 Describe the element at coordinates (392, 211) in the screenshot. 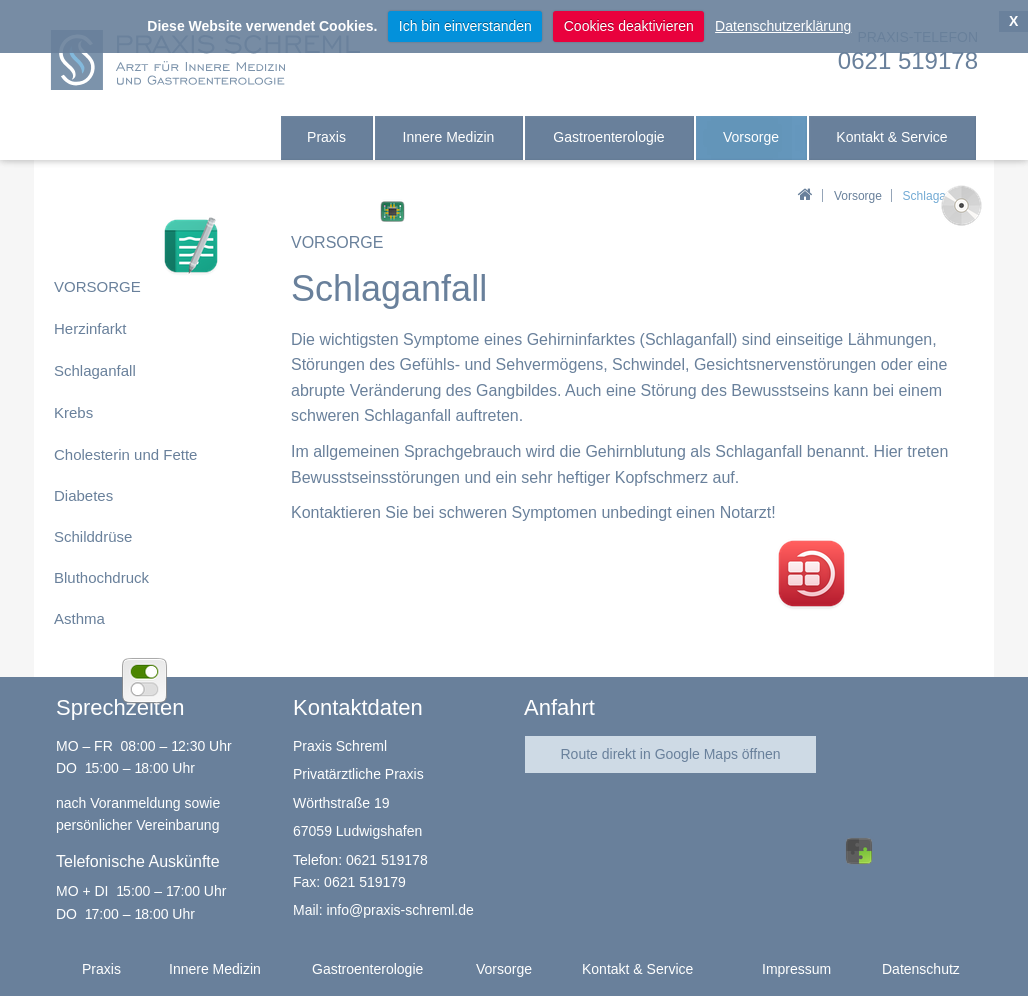

I see `open cpu-x system monitoring app` at that location.